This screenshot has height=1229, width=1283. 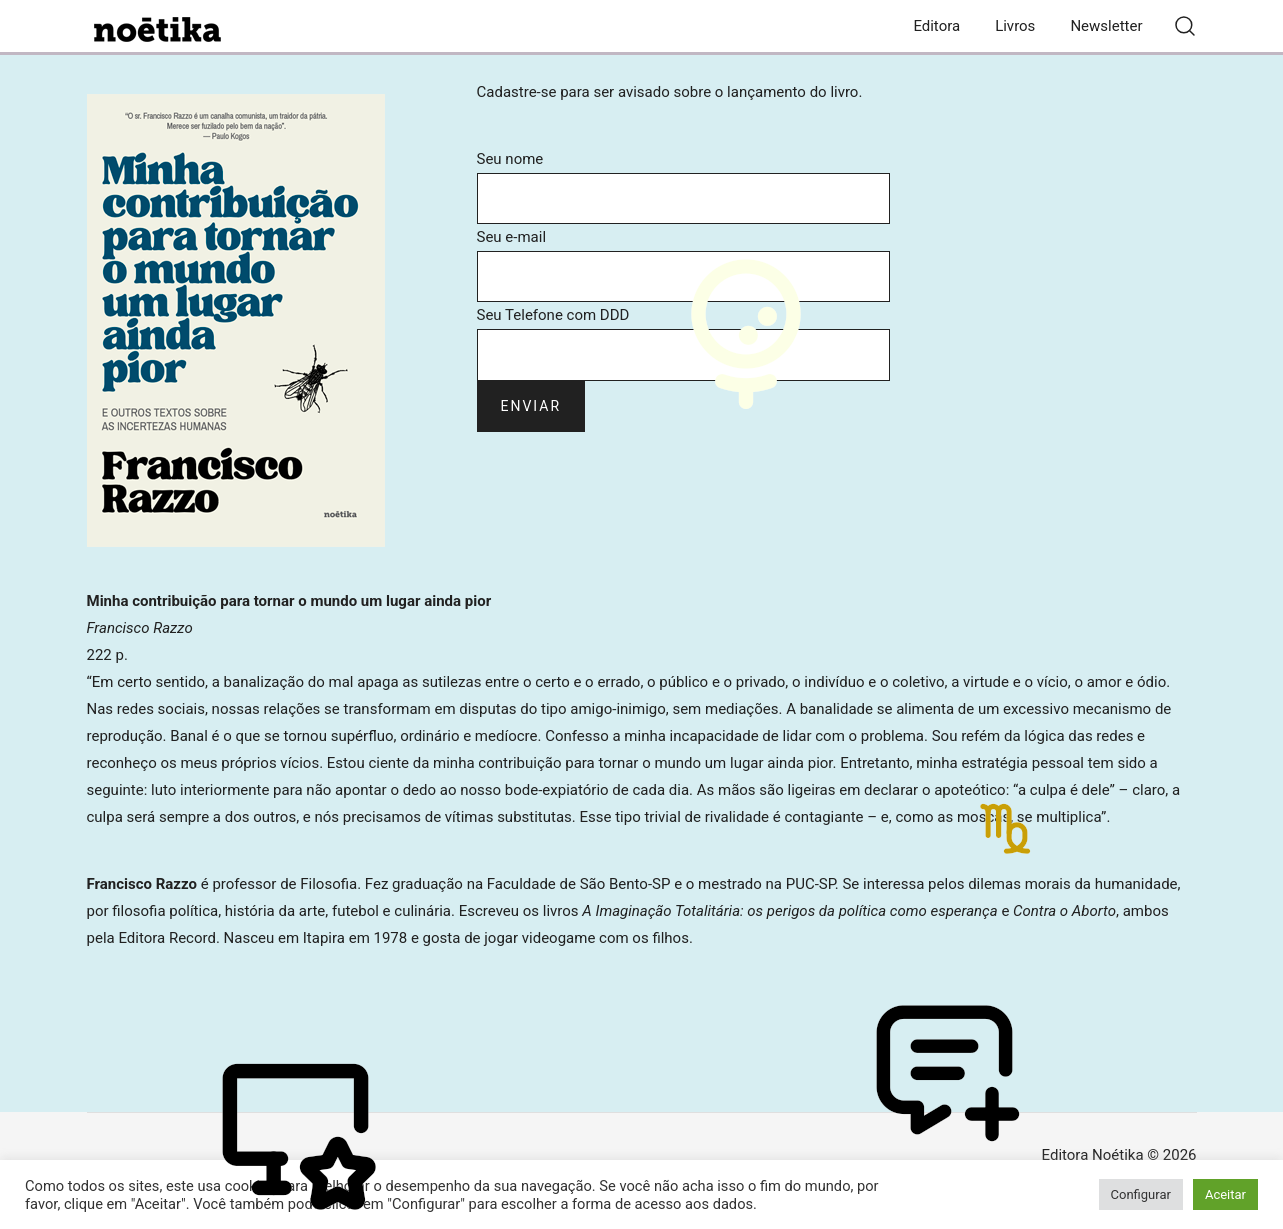 What do you see at coordinates (295, 1129) in the screenshot?
I see `mark desktop as favorite` at bounding box center [295, 1129].